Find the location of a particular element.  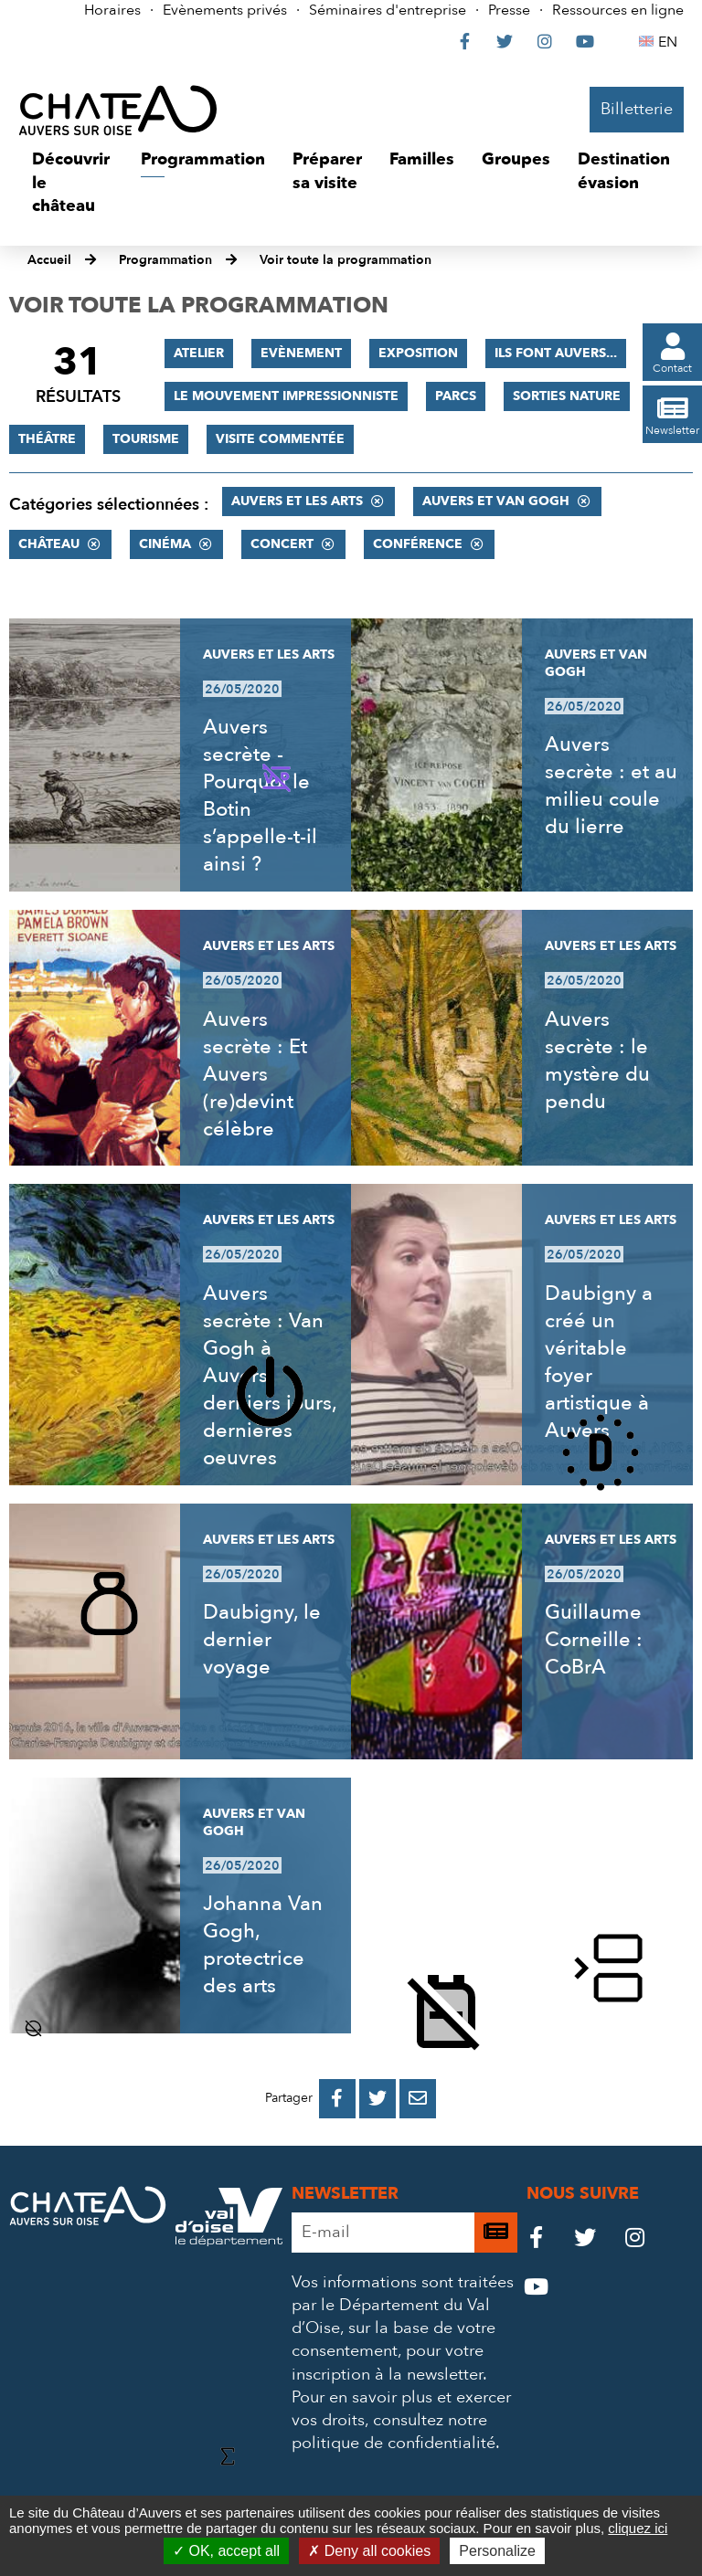

no backpacks allowed is located at coordinates (446, 2011).